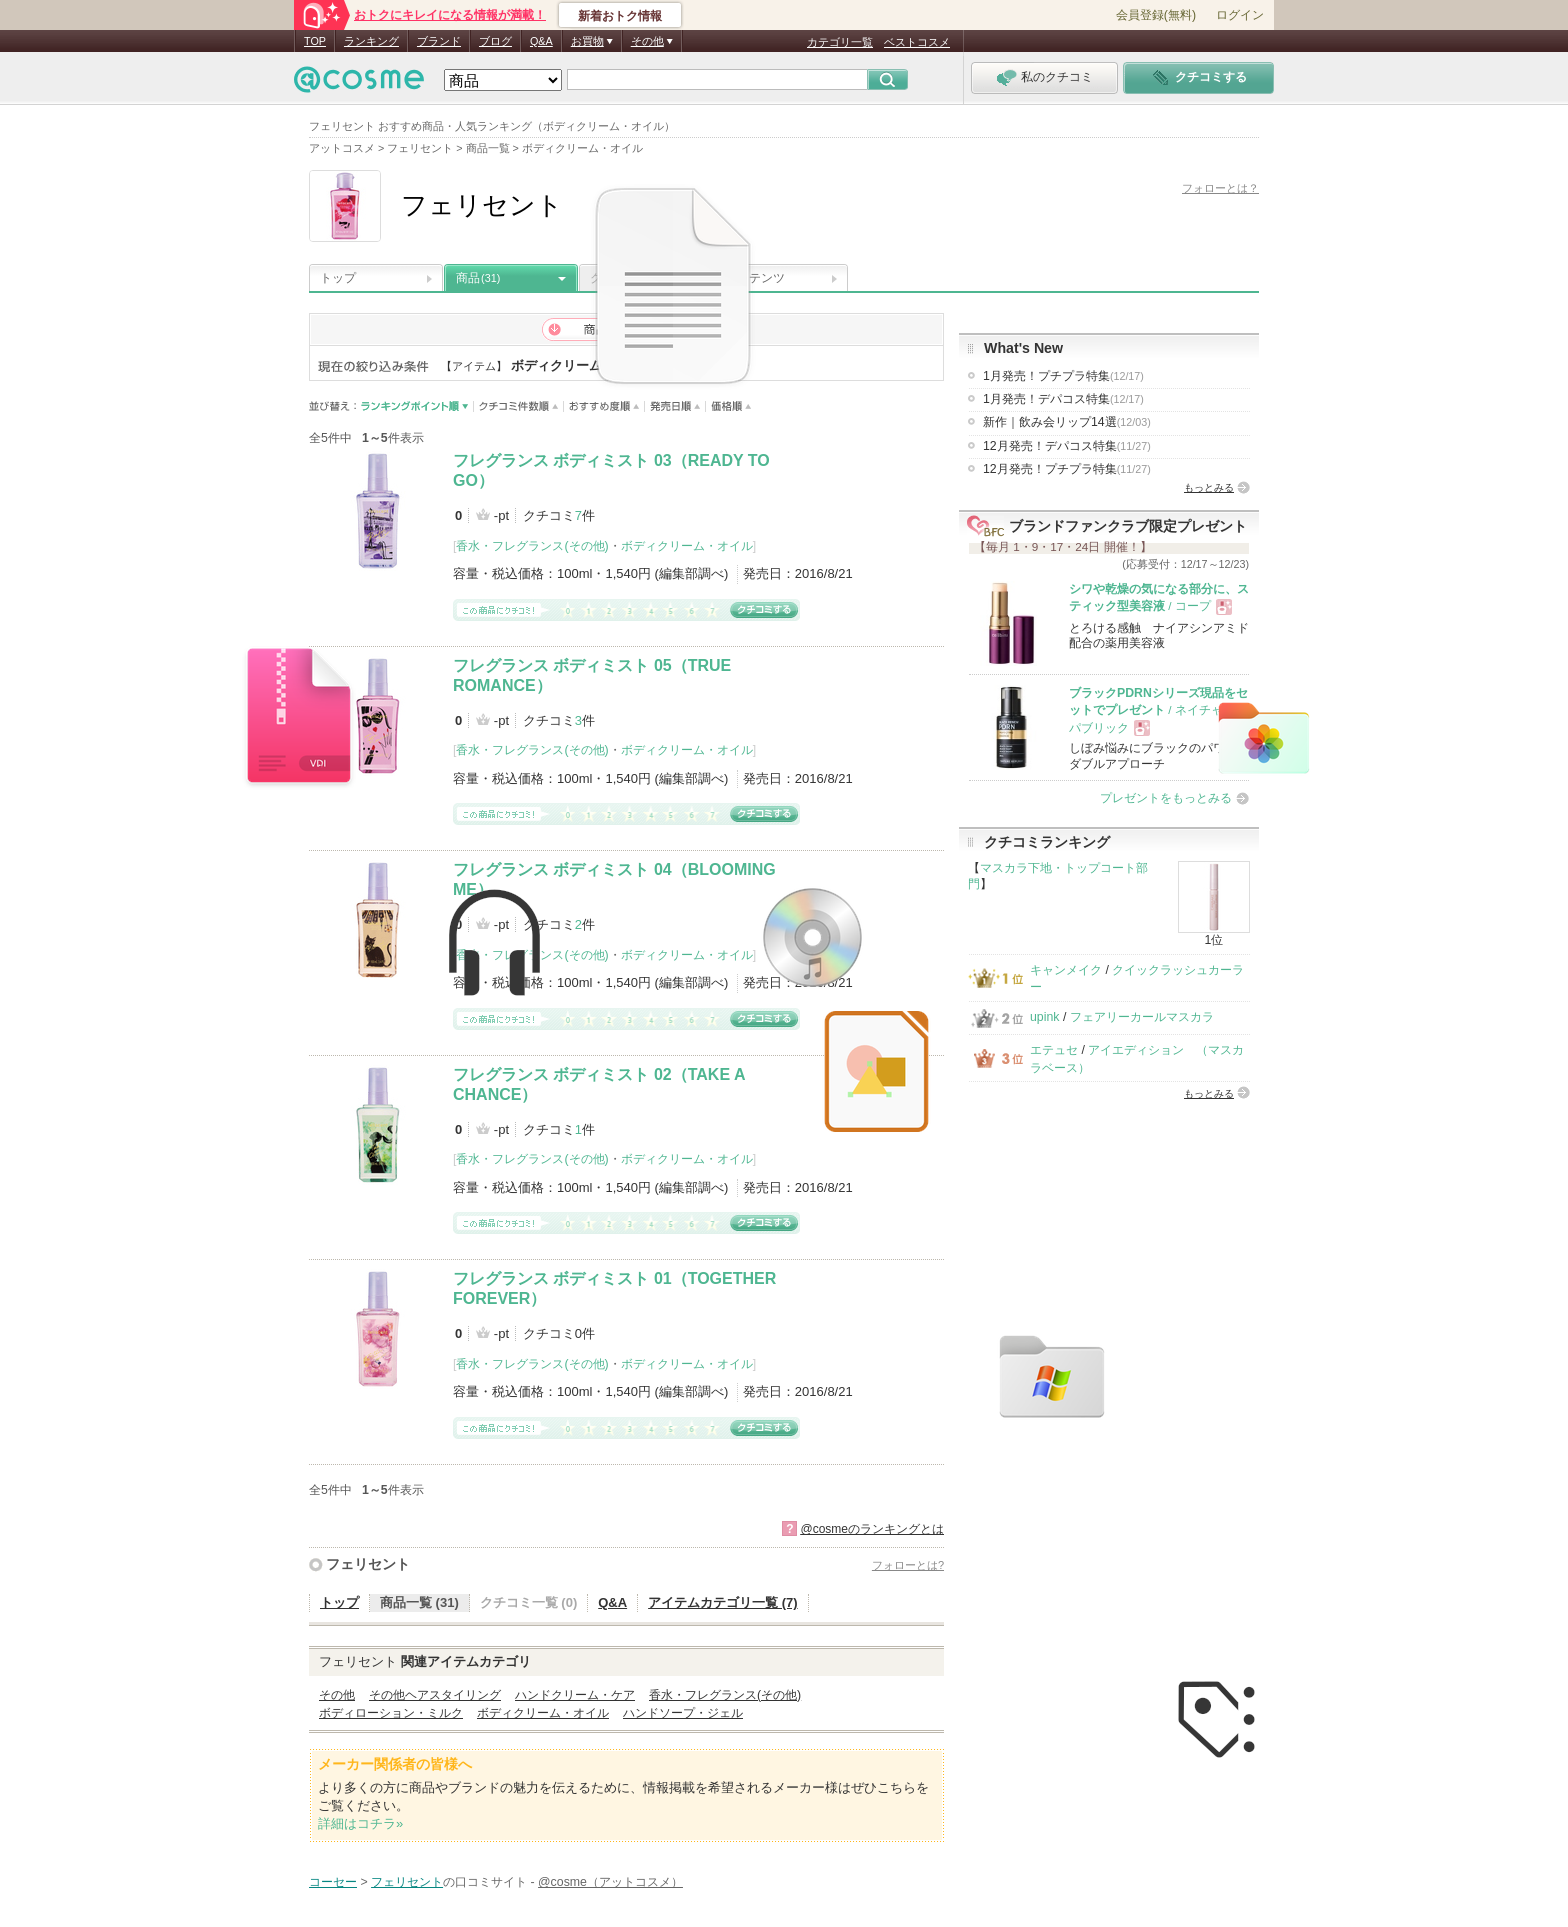  Describe the element at coordinates (812, 937) in the screenshot. I see `audio CD or music disc detected` at that location.